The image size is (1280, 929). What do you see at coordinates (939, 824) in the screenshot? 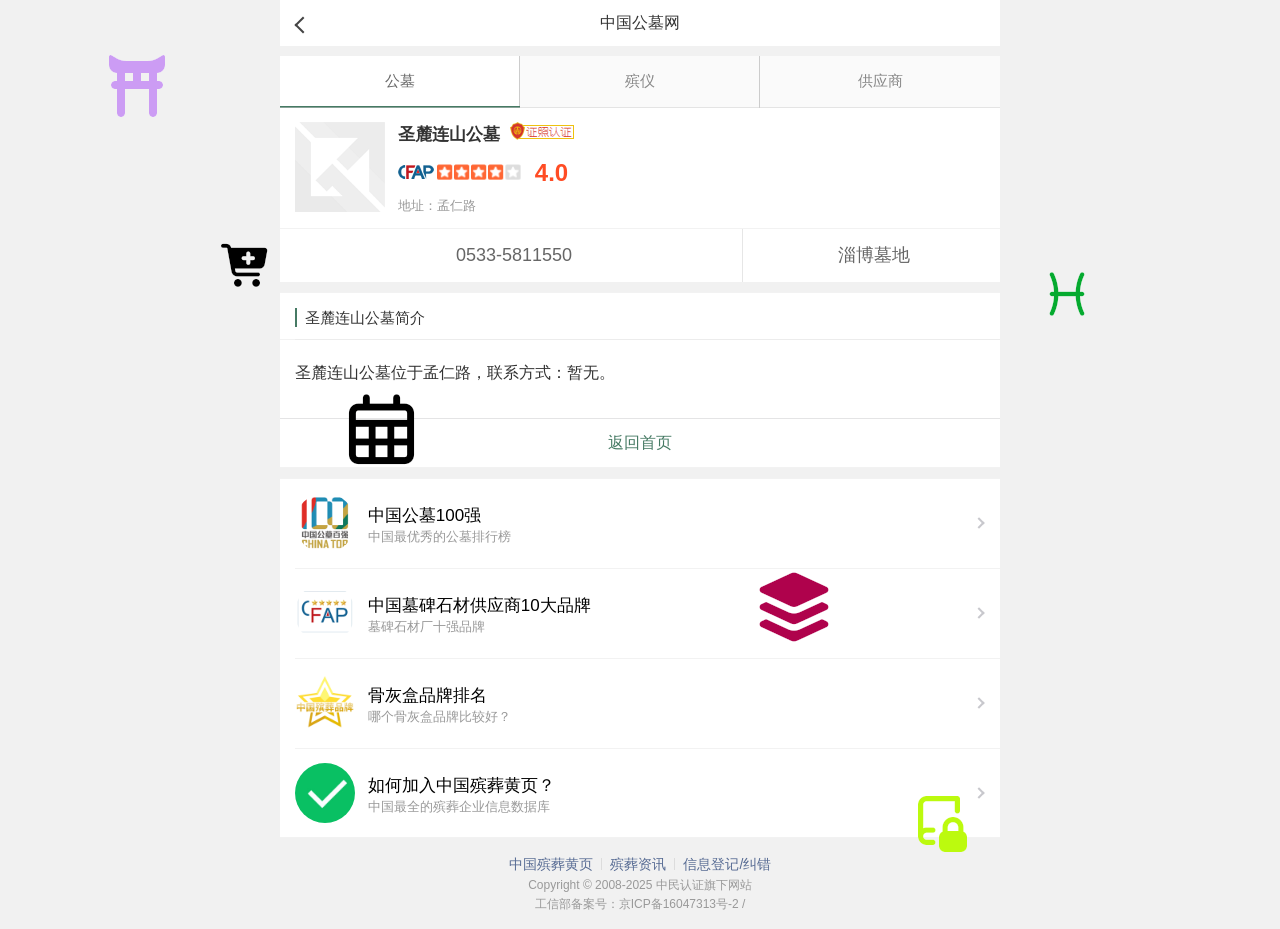
I see `indicates a private or locked repository` at bounding box center [939, 824].